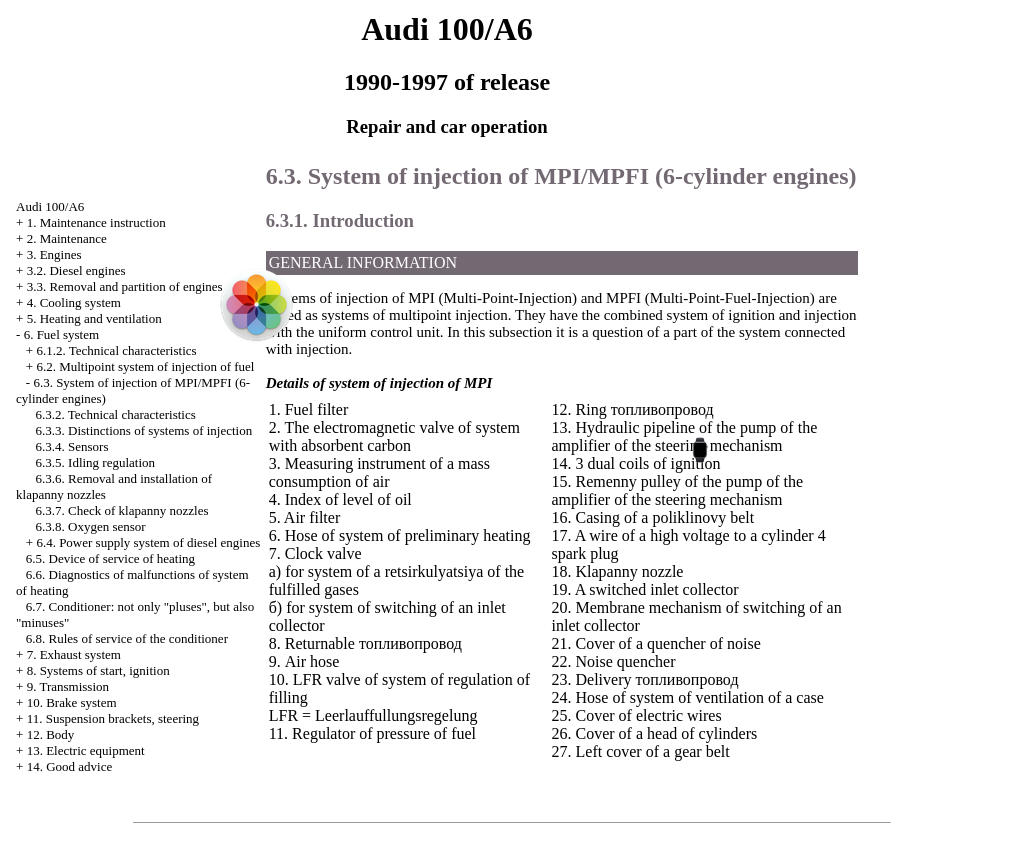  Describe the element at coordinates (256, 304) in the screenshot. I see `open photos preferences or settings` at that location.